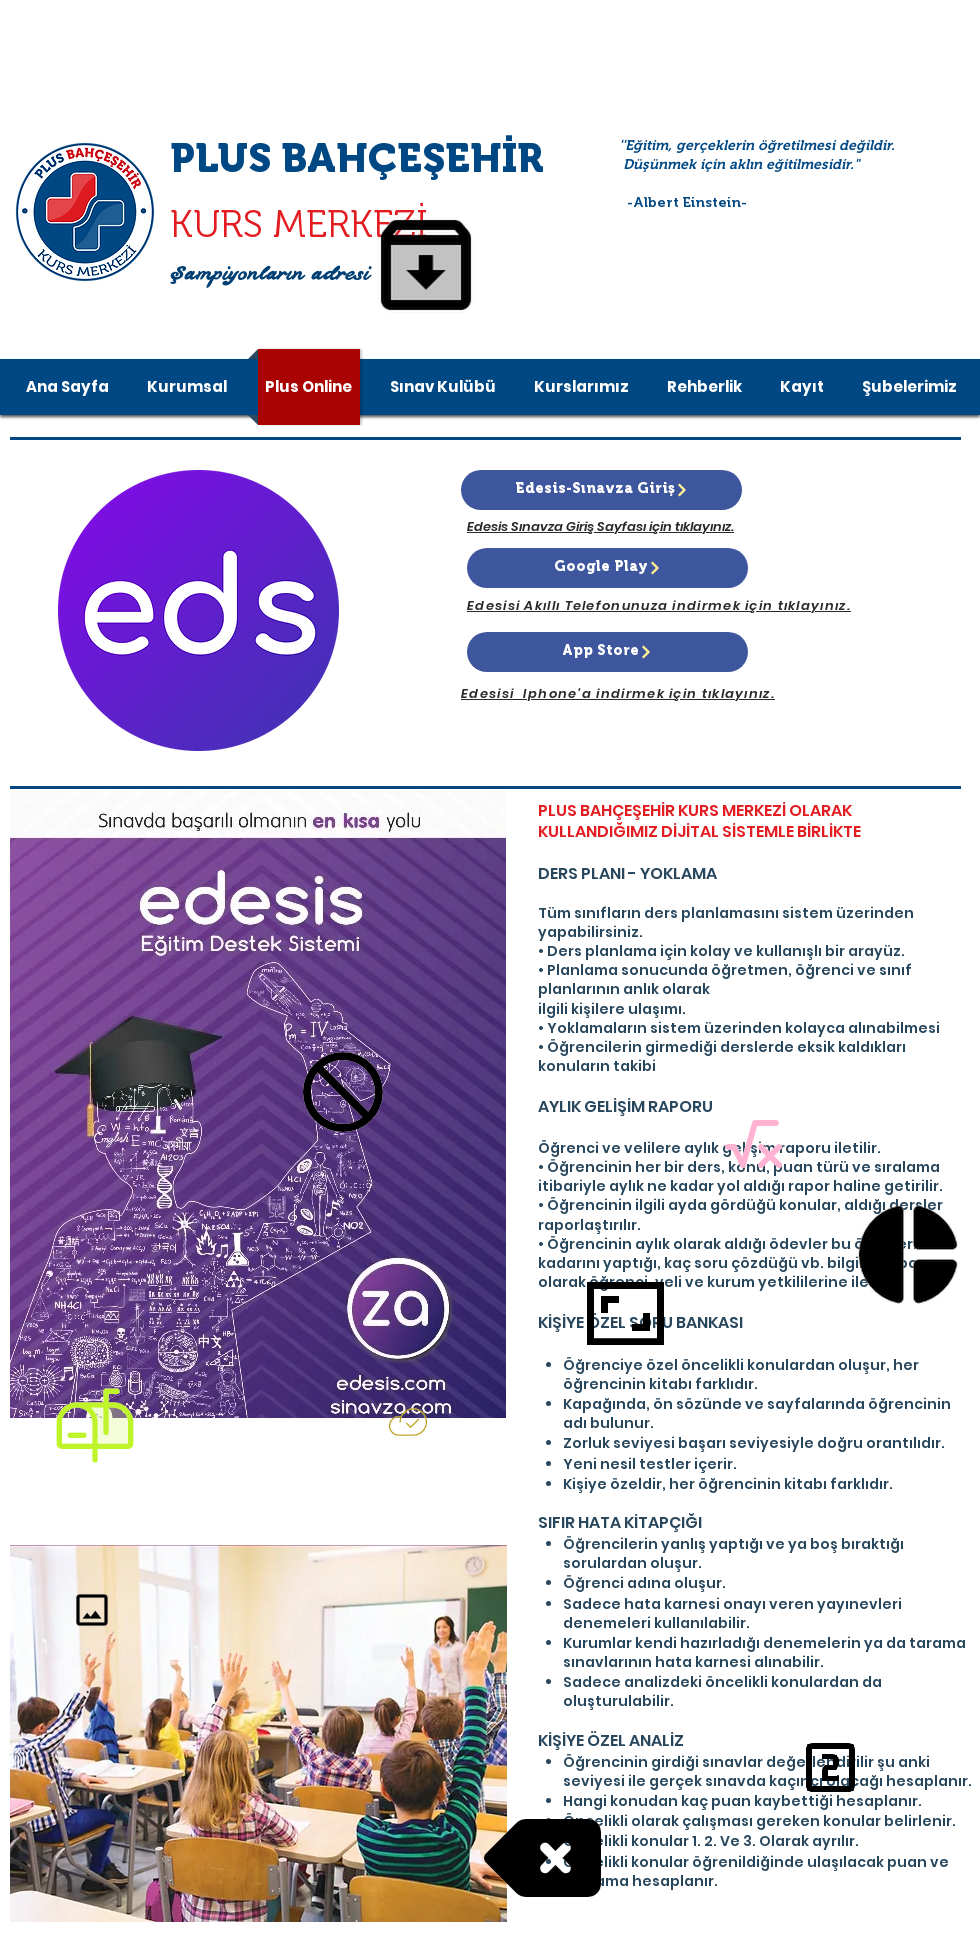 Image resolution: width=980 pixels, height=1946 pixels. What do you see at coordinates (549, 1858) in the screenshot?
I see `delete the last character typed` at bounding box center [549, 1858].